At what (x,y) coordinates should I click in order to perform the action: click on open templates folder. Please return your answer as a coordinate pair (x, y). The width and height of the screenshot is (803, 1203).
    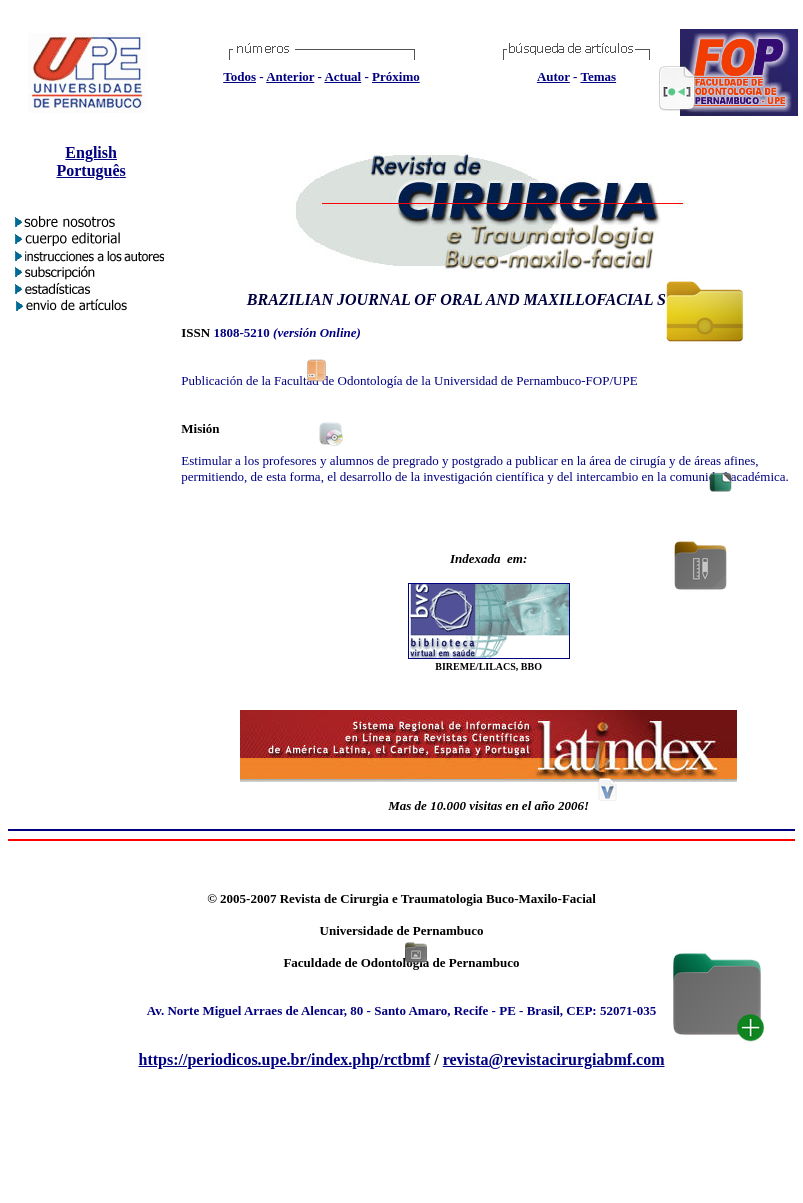
    Looking at the image, I should click on (700, 565).